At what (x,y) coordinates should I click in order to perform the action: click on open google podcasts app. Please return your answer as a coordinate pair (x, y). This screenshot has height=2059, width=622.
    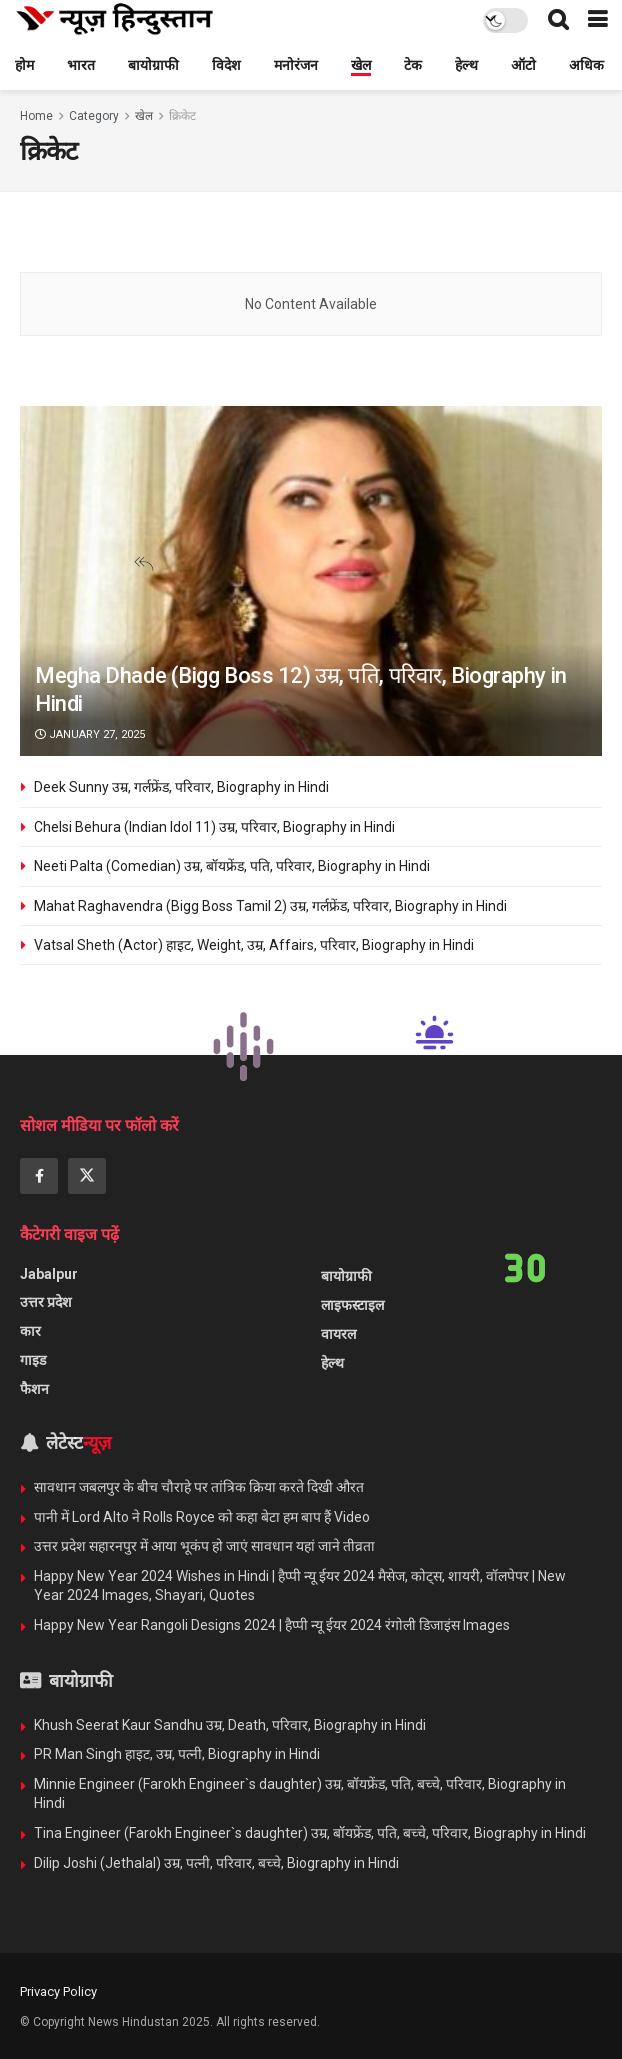
    Looking at the image, I should click on (243, 1046).